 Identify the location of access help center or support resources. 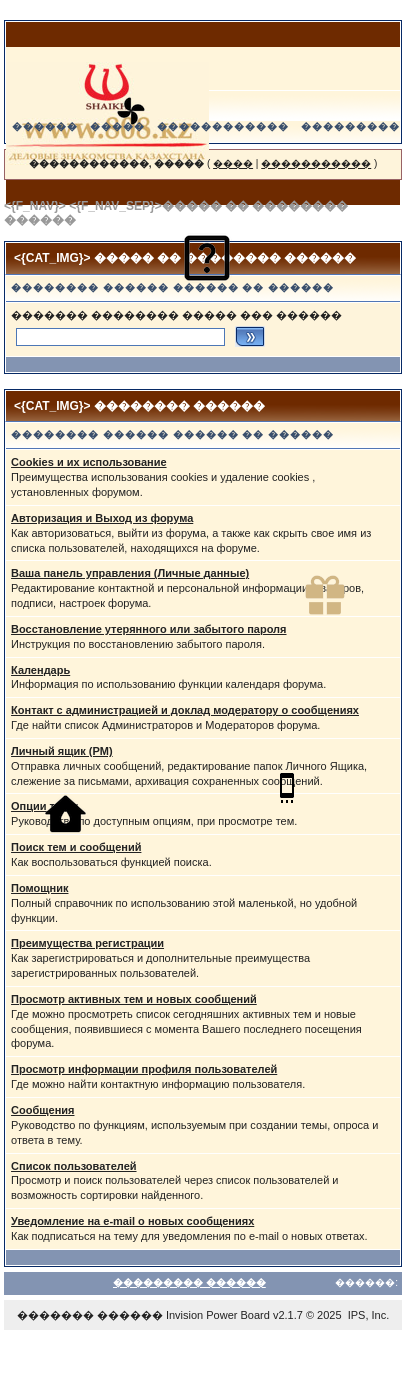
(207, 258).